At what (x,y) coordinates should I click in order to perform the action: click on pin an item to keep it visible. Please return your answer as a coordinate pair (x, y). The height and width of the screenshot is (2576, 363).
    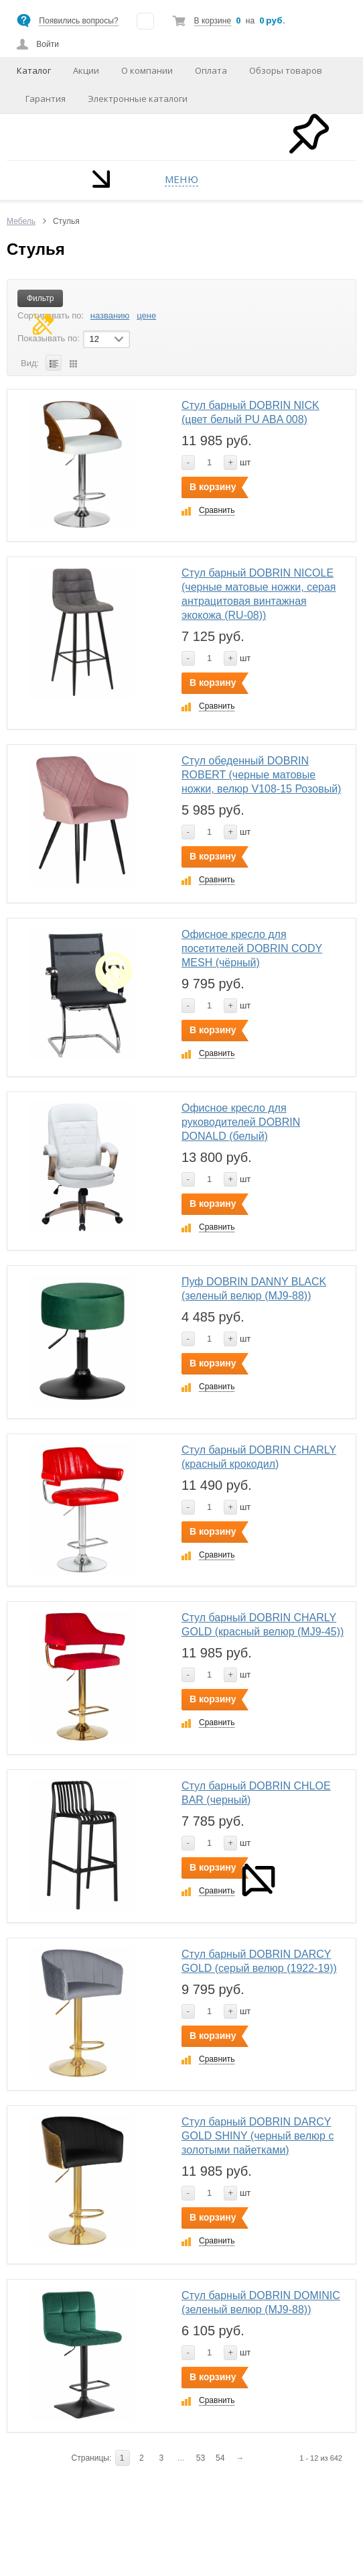
    Looking at the image, I should click on (309, 133).